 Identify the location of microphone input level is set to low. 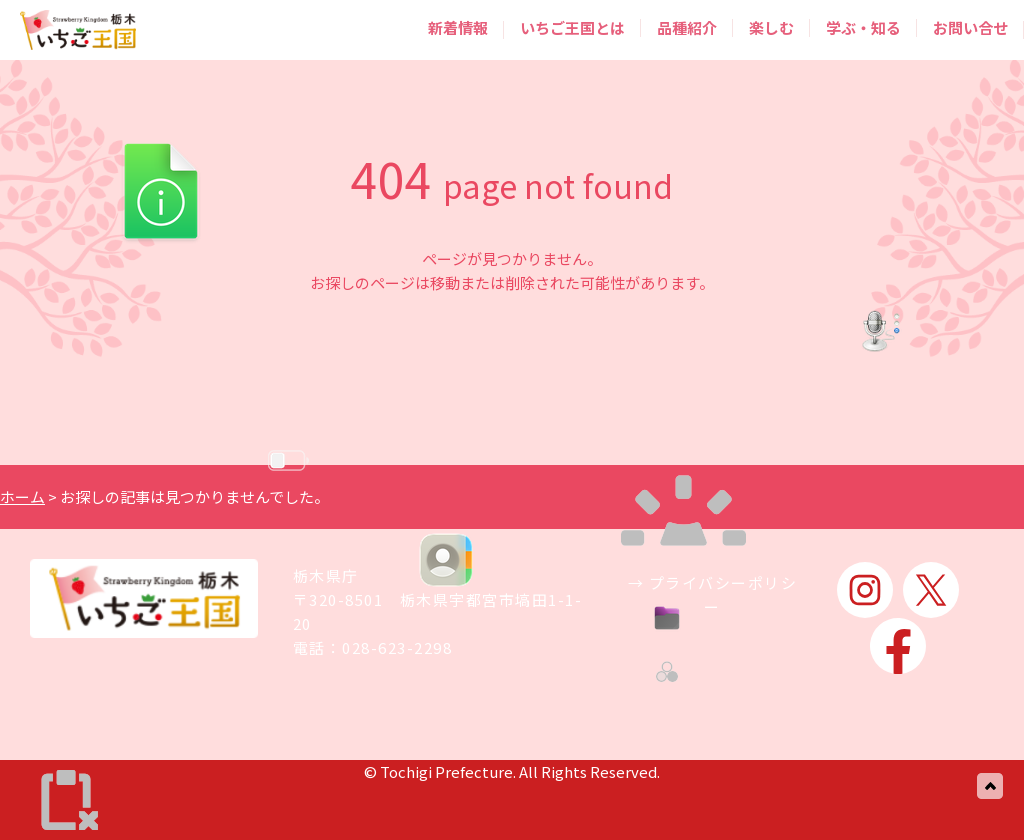
(881, 331).